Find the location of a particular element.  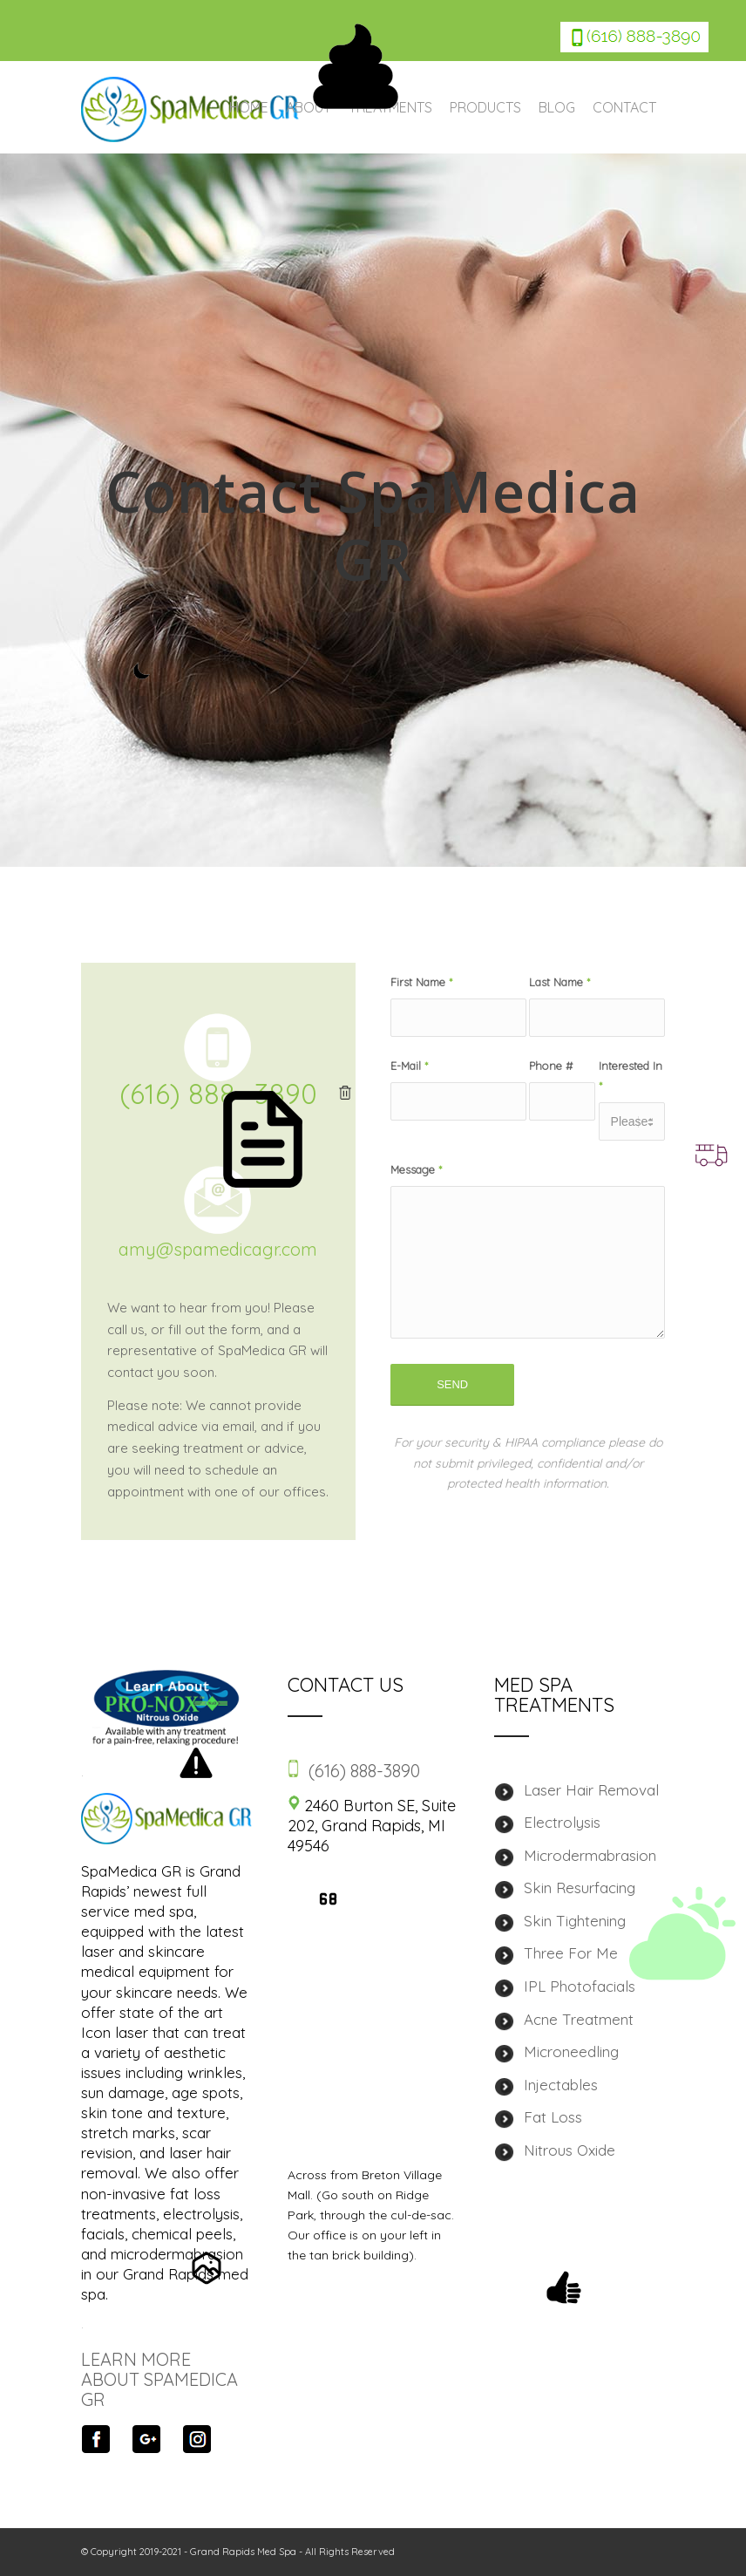

delete selected item is located at coordinates (345, 1093).